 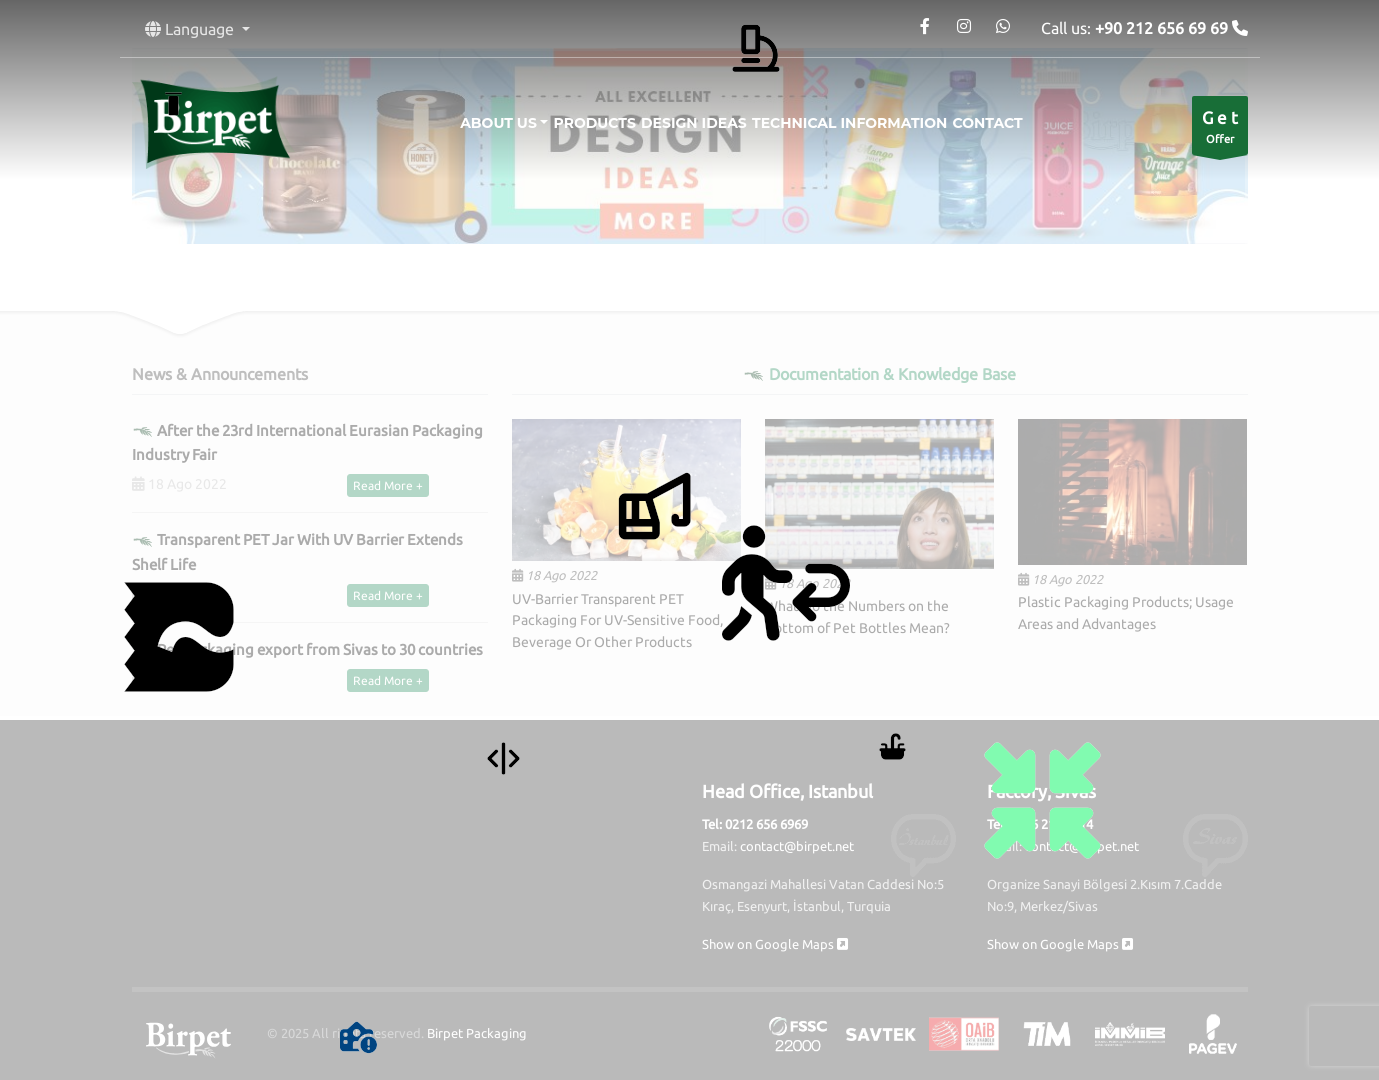 I want to click on Stubber app or service logo, so click(x=179, y=637).